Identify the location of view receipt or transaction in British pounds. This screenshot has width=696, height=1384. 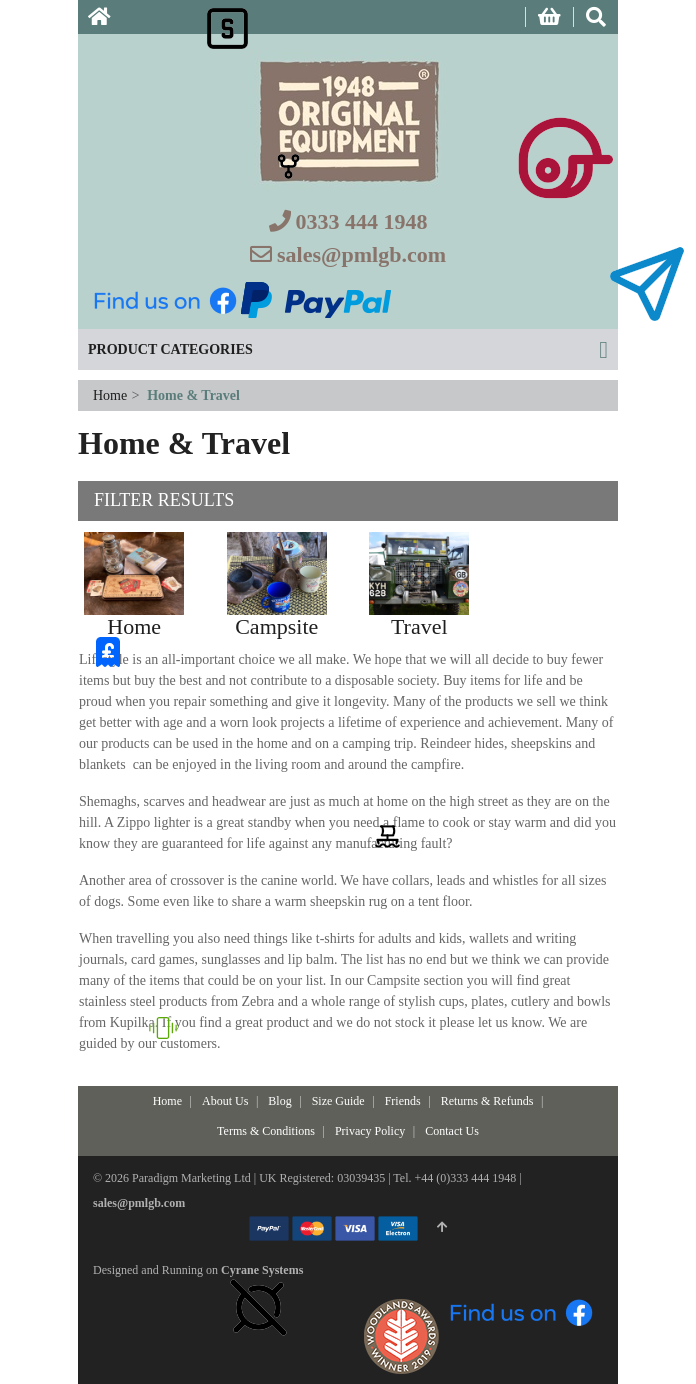
(108, 652).